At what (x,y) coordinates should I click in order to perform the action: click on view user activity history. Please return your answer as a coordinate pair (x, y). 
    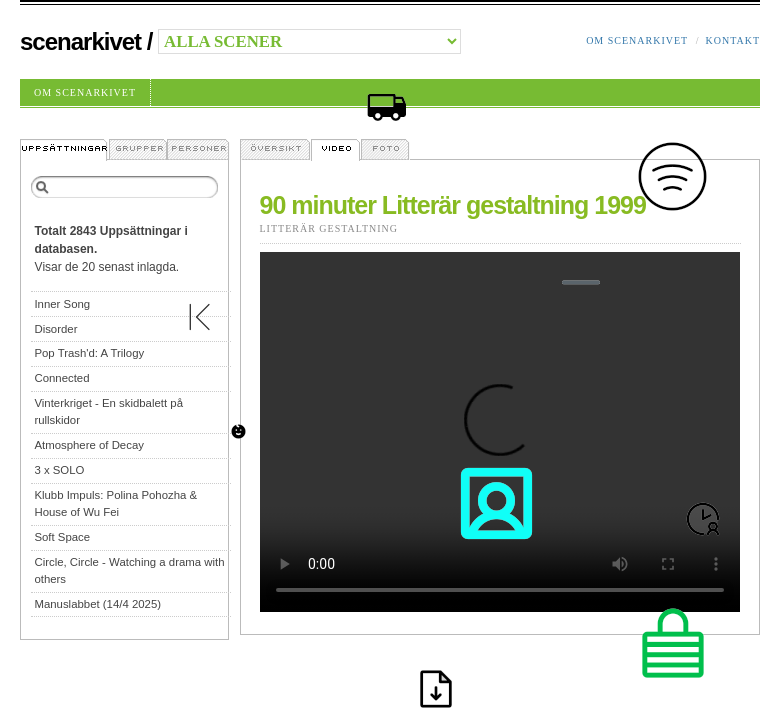
    Looking at the image, I should click on (703, 519).